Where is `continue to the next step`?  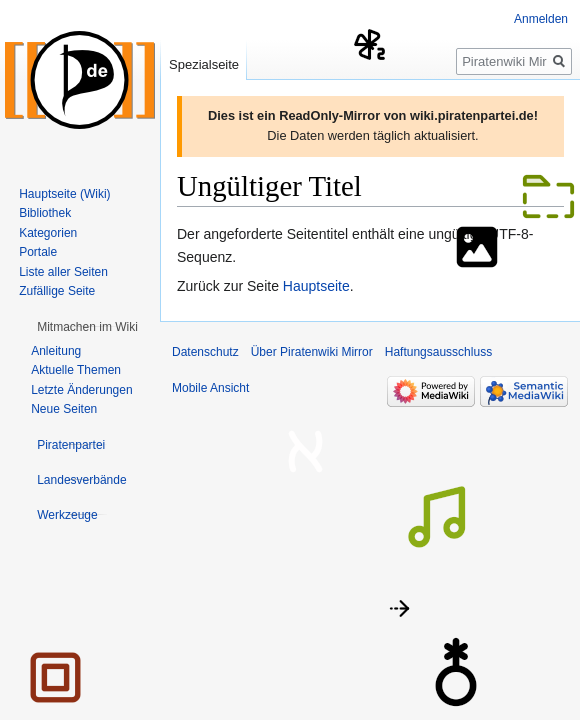
continue to the next step is located at coordinates (399, 608).